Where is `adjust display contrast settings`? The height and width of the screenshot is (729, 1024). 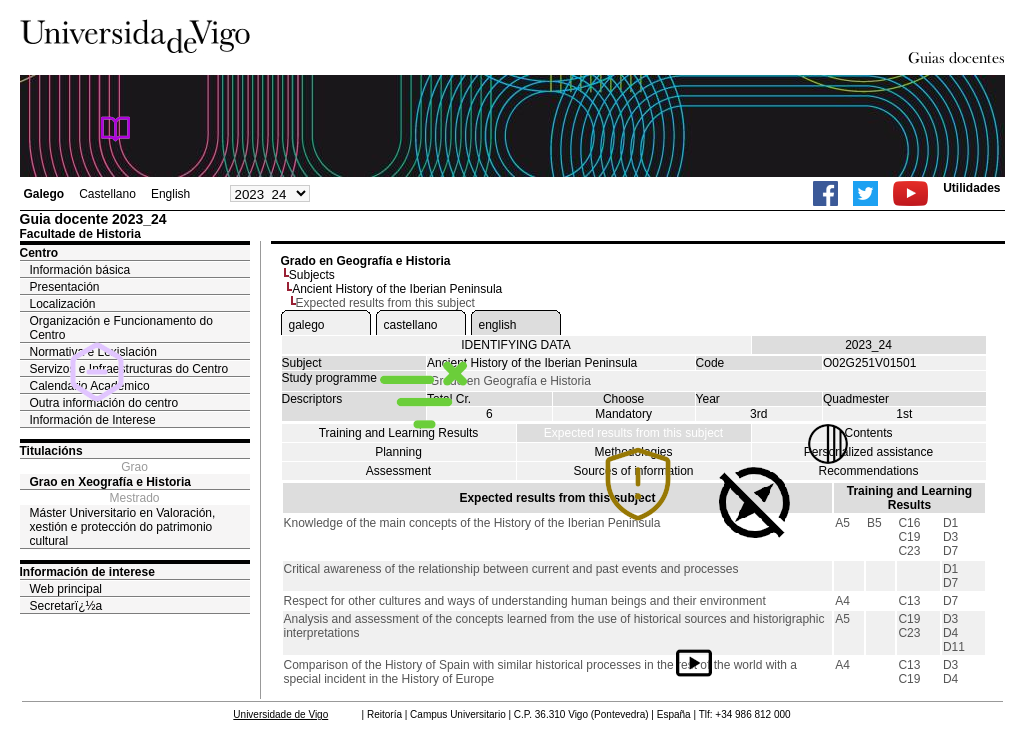
adjust display contrast settings is located at coordinates (828, 444).